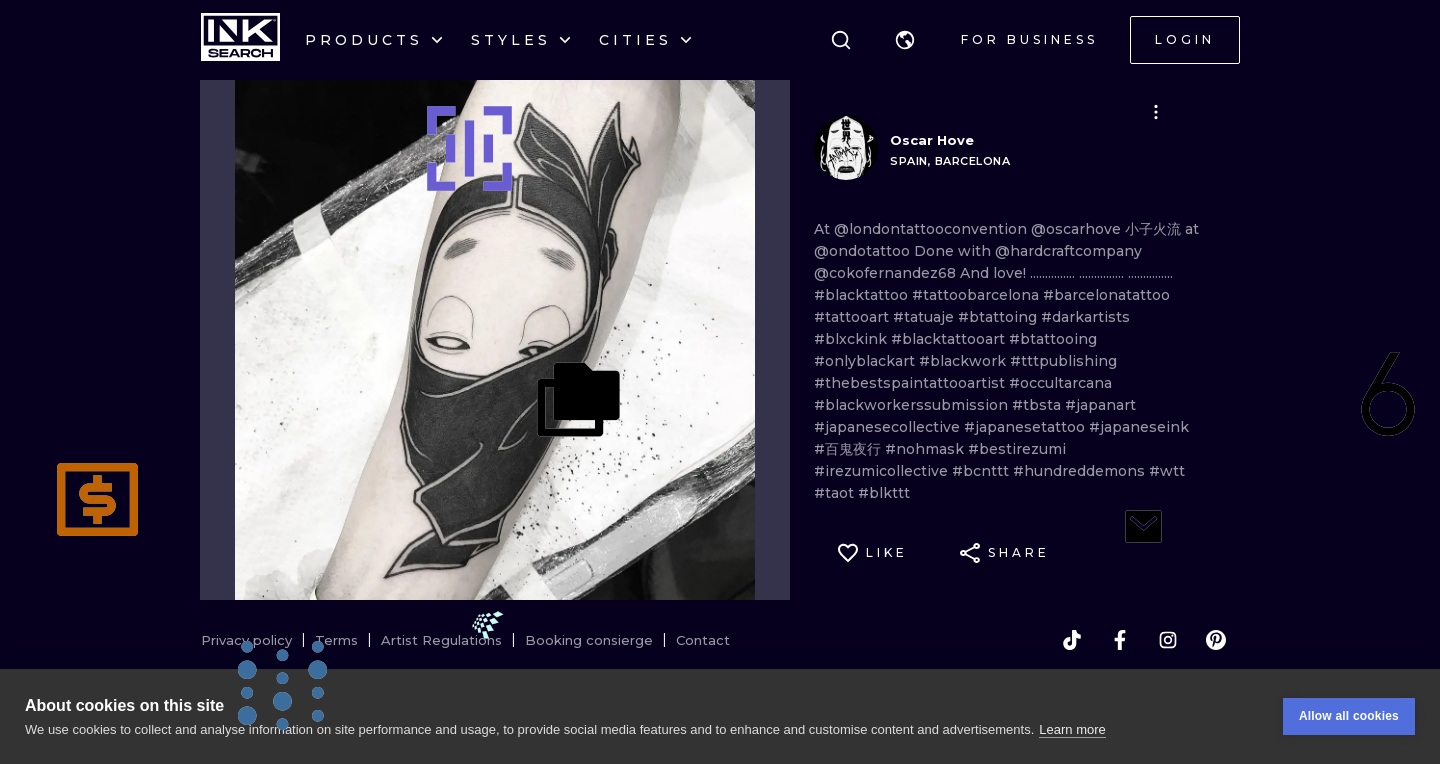 The width and height of the screenshot is (1440, 764). I want to click on access your folders, so click(578, 399).